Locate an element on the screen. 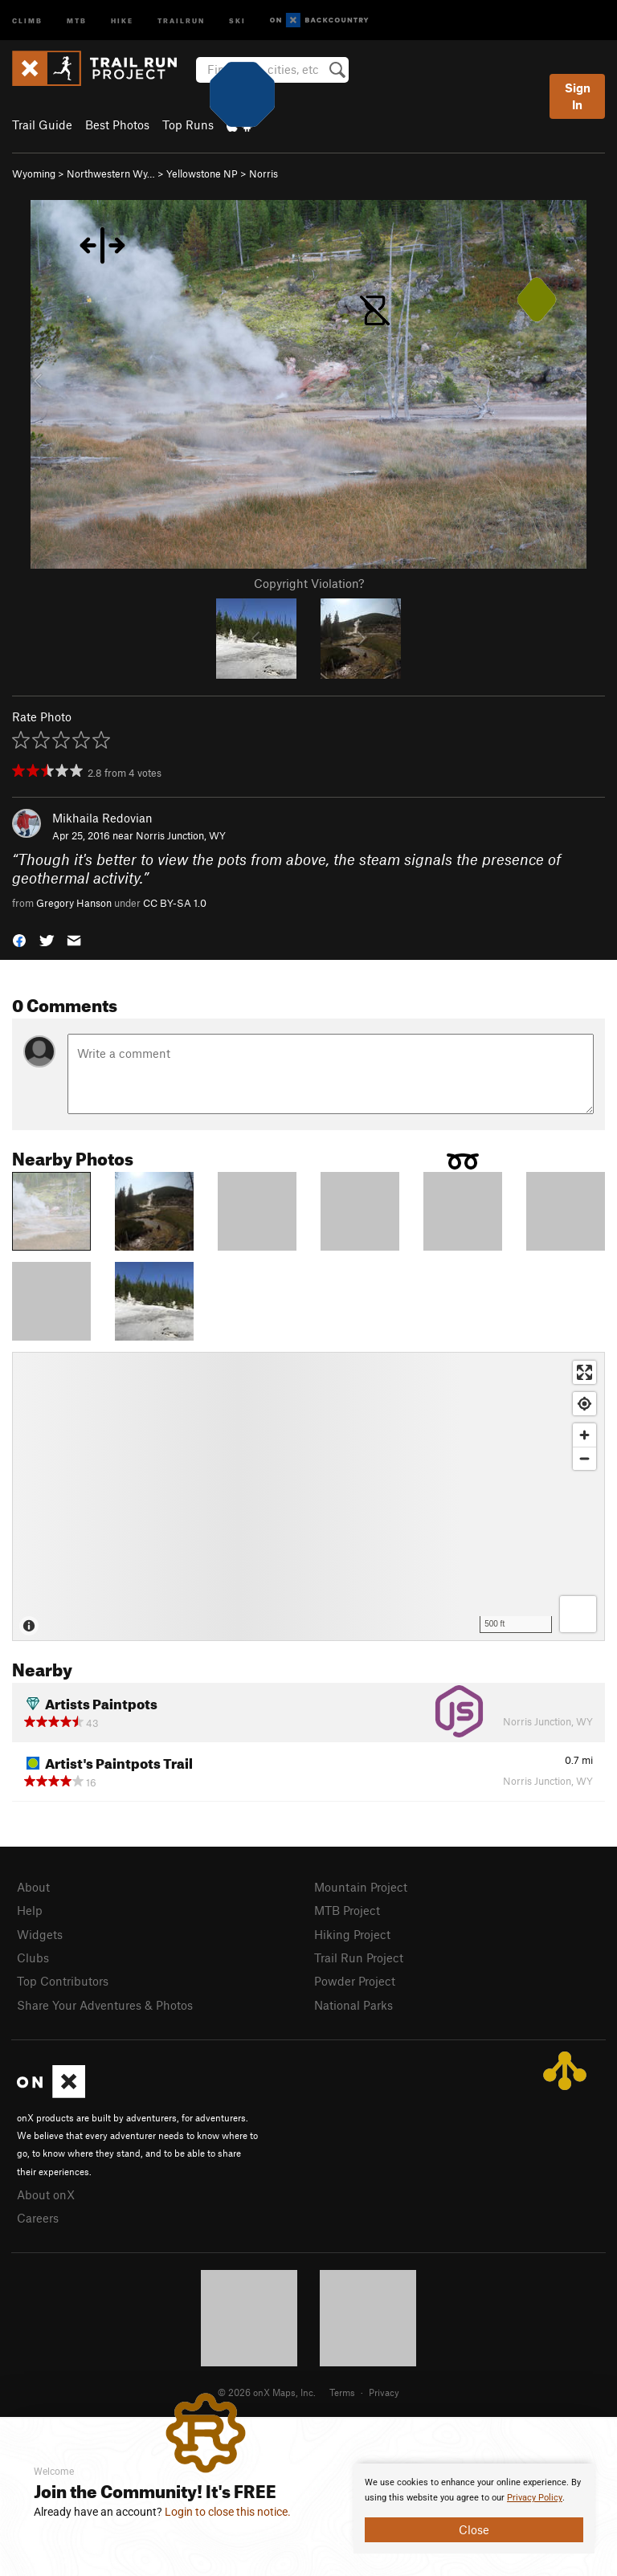 The width and height of the screenshot is (617, 2576). add or select a keyframe in animation timeline is located at coordinates (537, 300).